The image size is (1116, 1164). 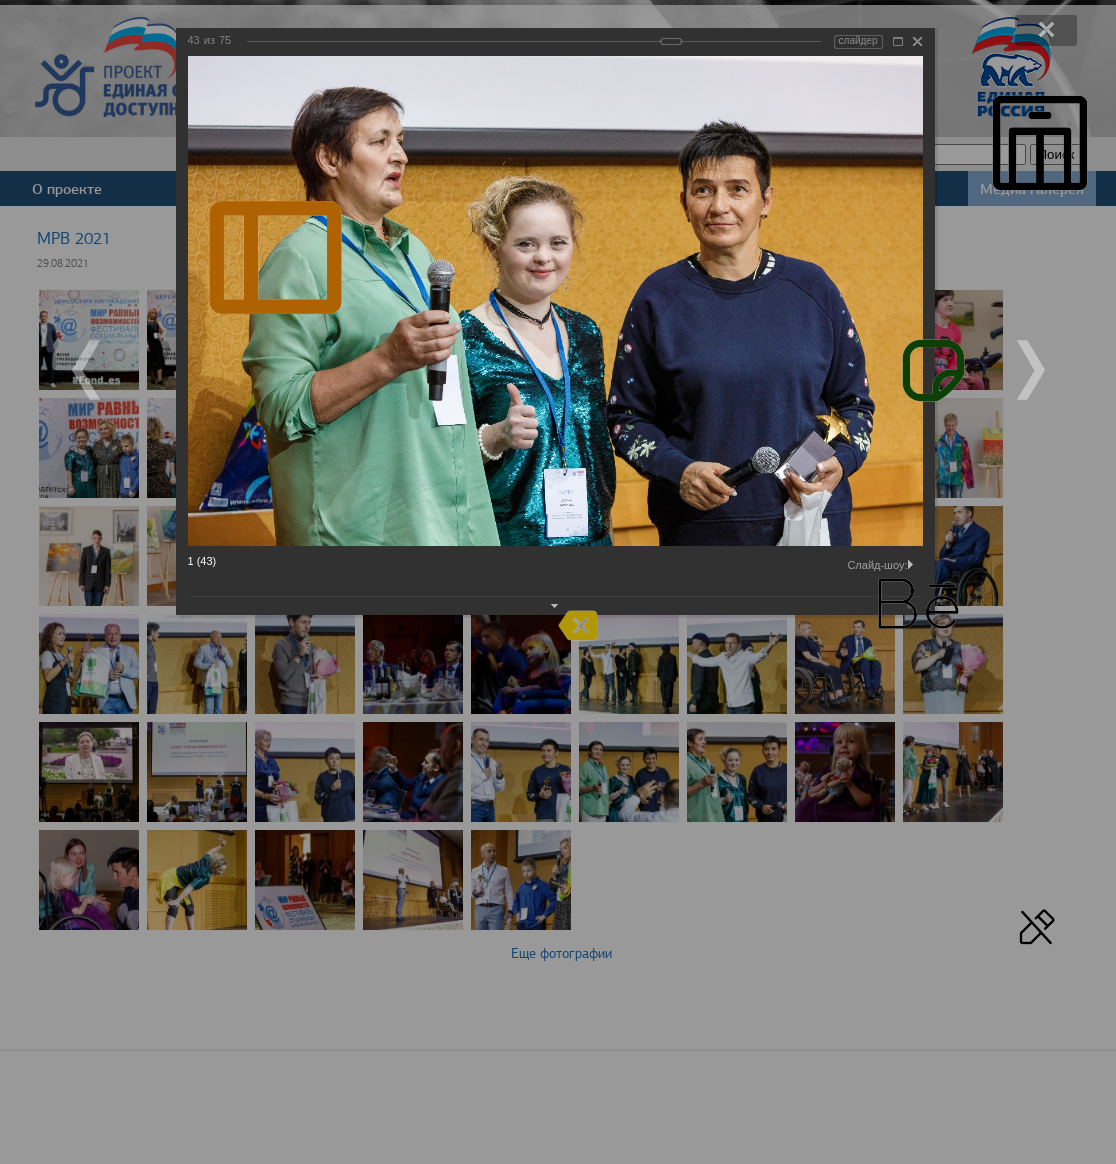 I want to click on add a sticker to your message, so click(x=933, y=370).